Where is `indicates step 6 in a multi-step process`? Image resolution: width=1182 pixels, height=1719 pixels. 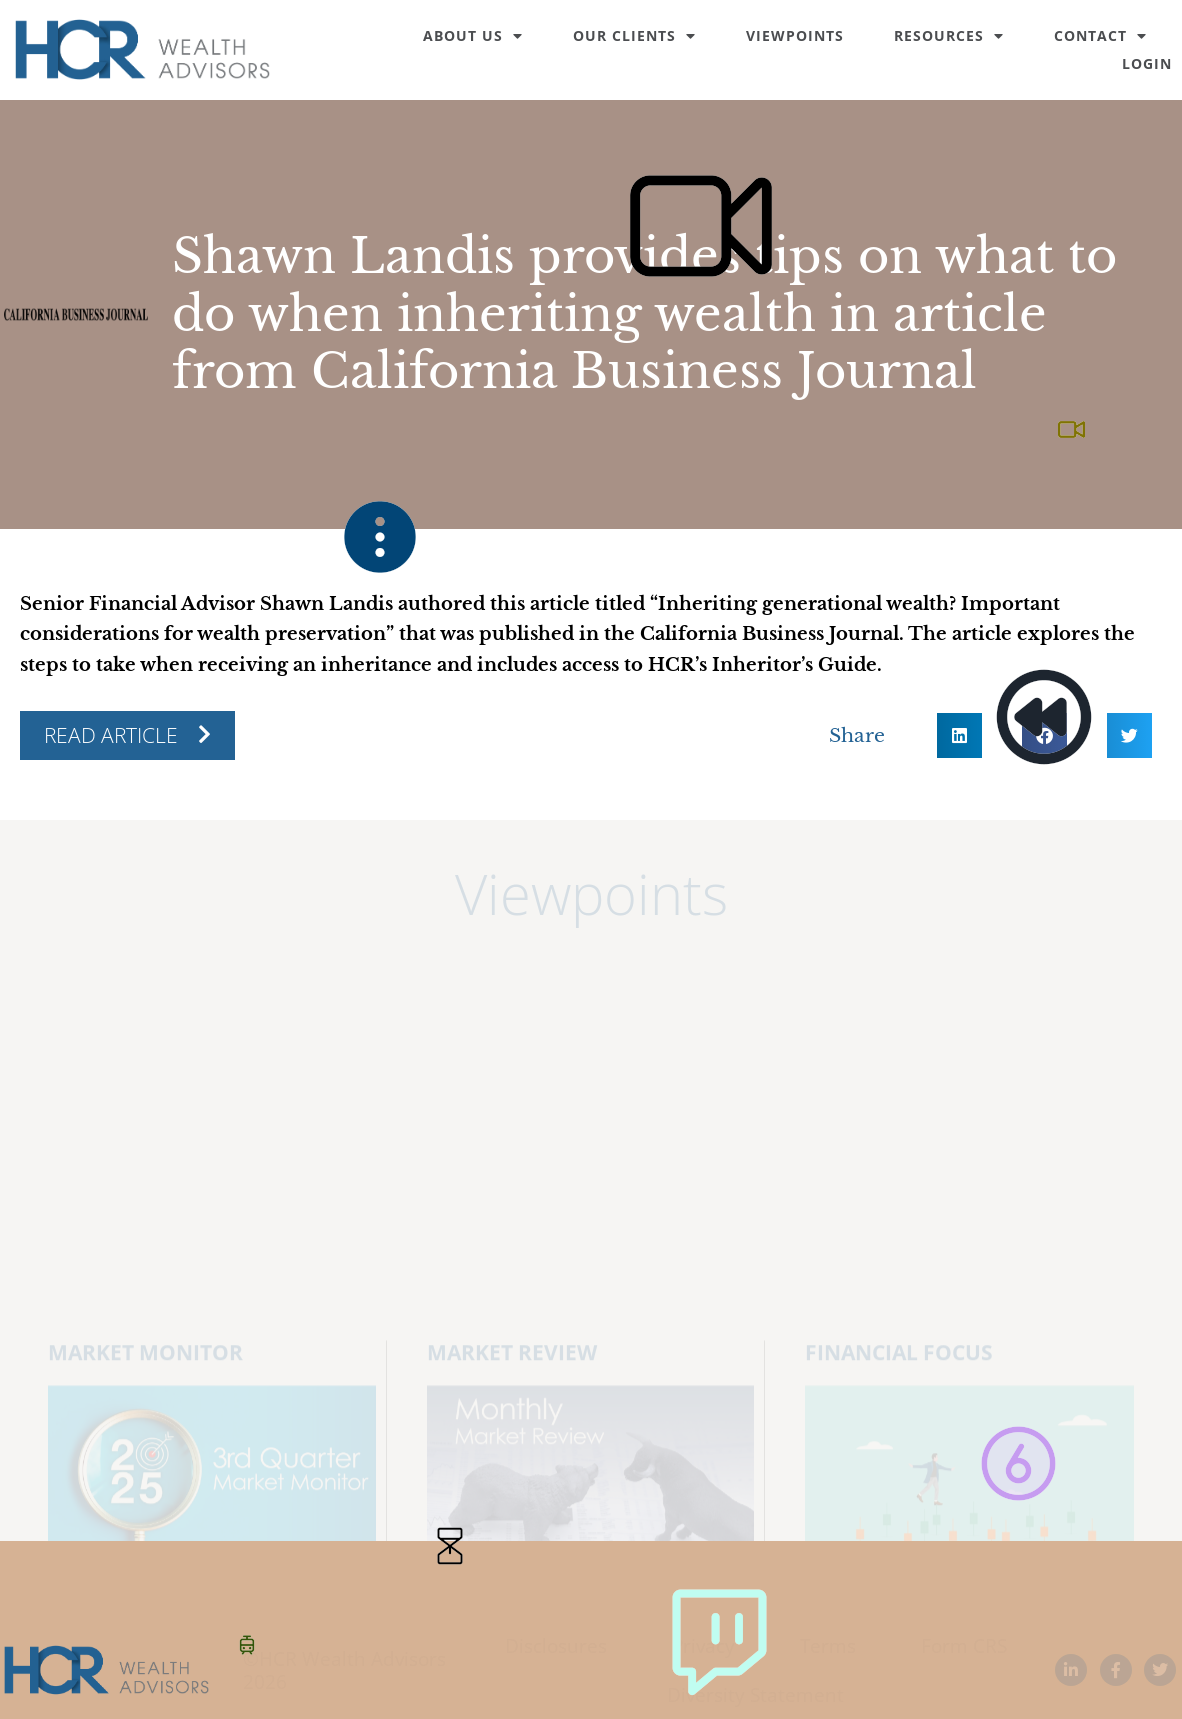 indicates step 6 in a multi-step process is located at coordinates (1018, 1463).